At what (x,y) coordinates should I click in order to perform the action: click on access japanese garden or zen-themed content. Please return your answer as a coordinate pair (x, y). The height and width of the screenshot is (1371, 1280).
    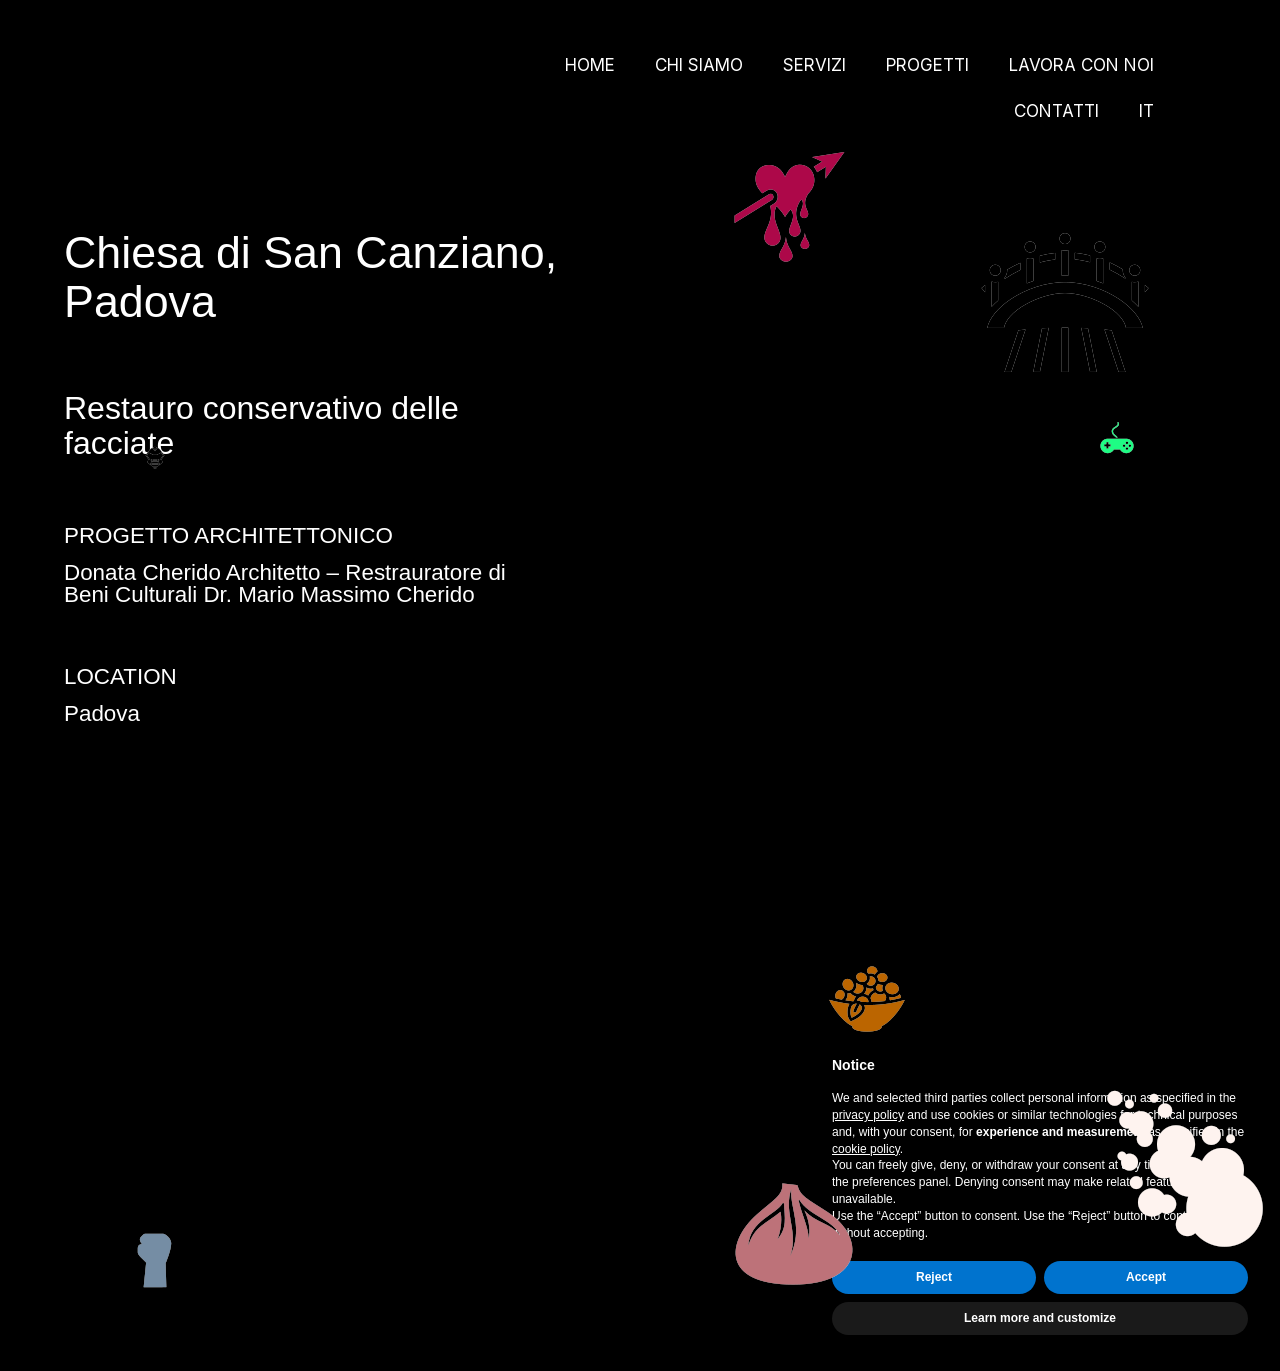
    Looking at the image, I should click on (1065, 288).